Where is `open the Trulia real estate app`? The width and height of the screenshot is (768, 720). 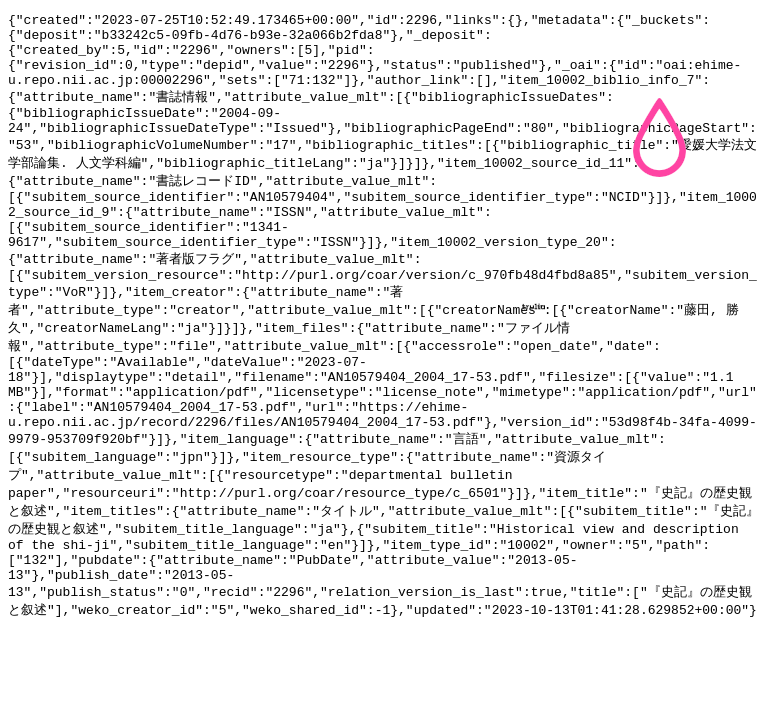
open the Trulia real estate app is located at coordinates (533, 306).